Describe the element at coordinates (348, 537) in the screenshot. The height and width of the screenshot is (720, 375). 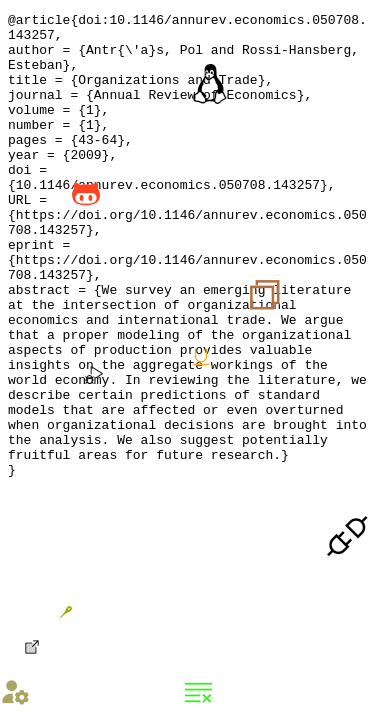
I see `disconnect from debug session` at that location.